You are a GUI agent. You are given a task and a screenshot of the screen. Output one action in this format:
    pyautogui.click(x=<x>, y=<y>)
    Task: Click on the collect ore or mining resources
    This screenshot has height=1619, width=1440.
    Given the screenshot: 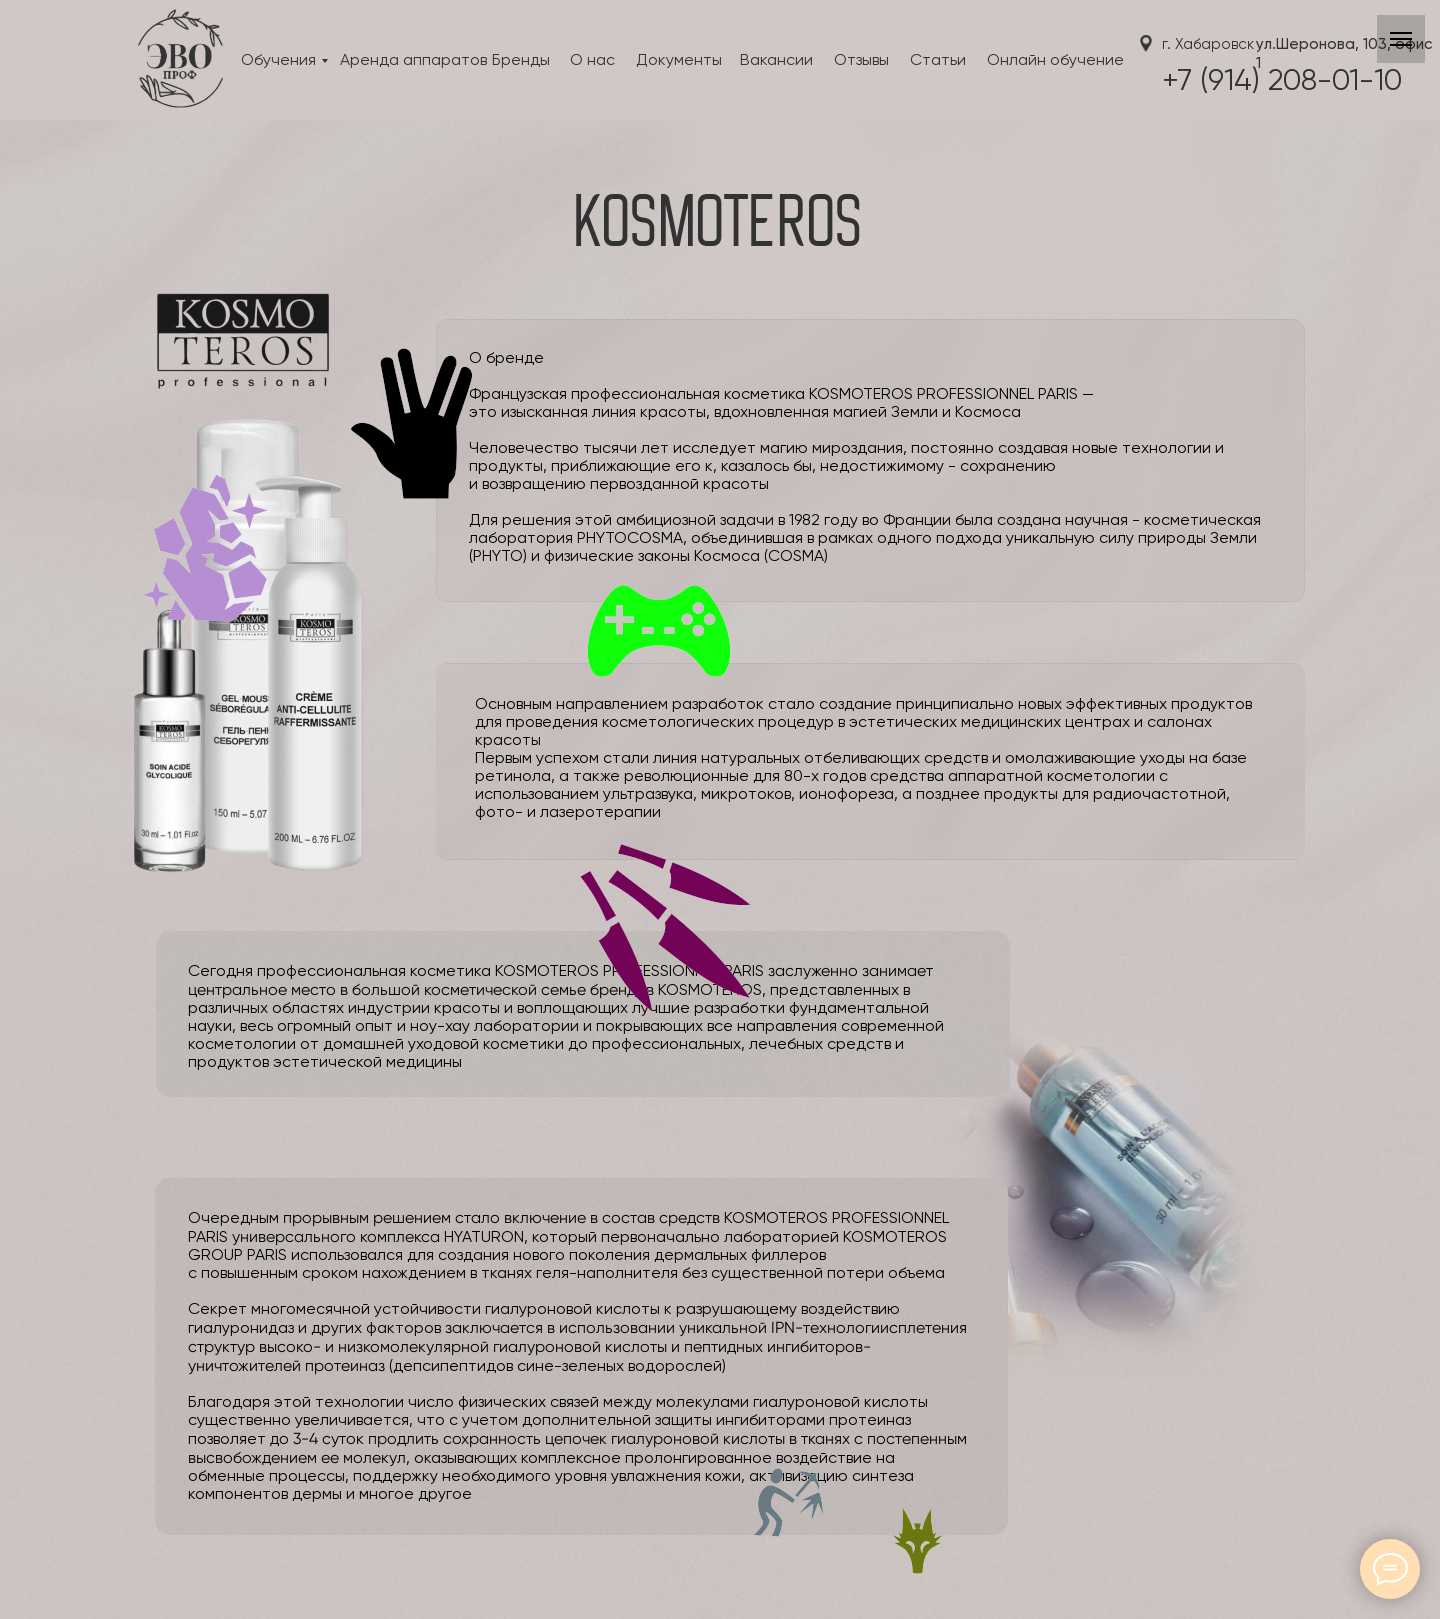 What is the action you would take?
    pyautogui.click(x=205, y=548)
    